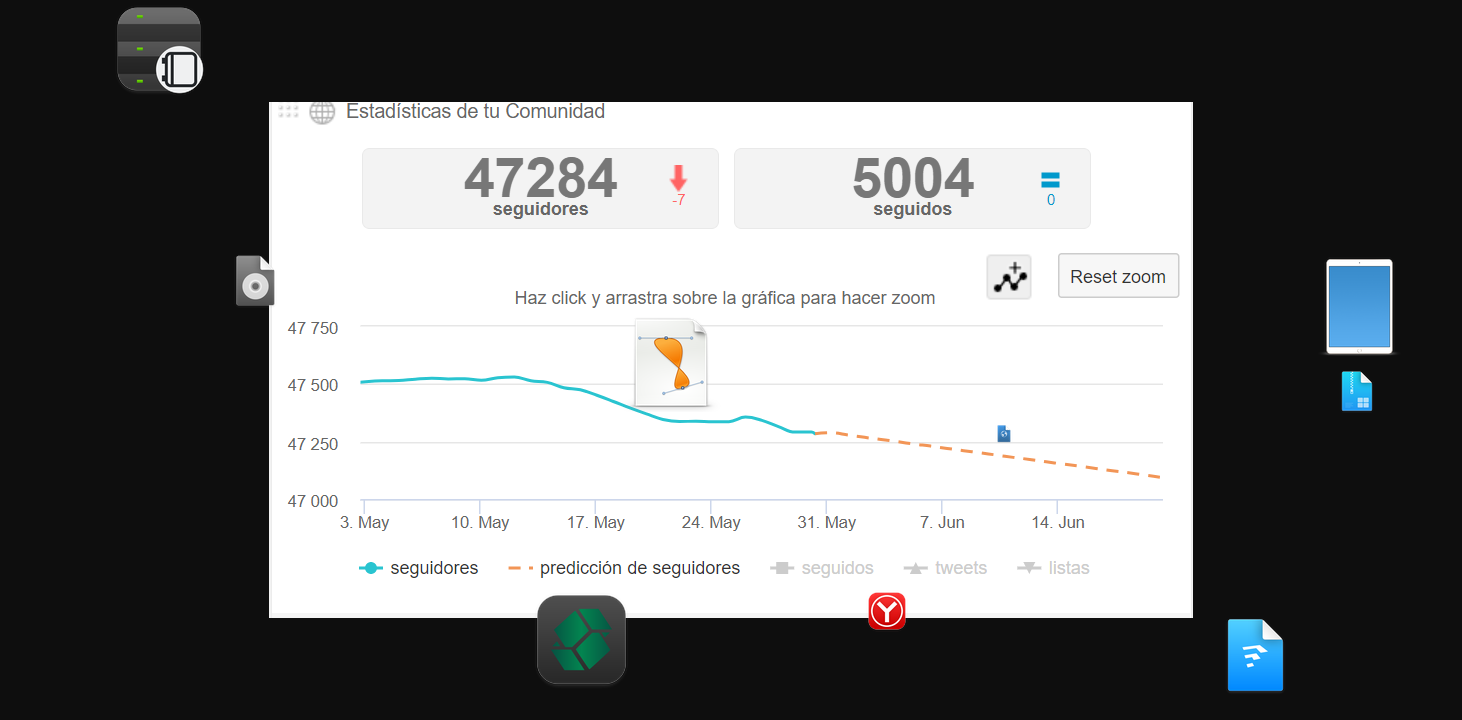 The width and height of the screenshot is (1462, 720). I want to click on an opendocument web template file, so click(1004, 434).